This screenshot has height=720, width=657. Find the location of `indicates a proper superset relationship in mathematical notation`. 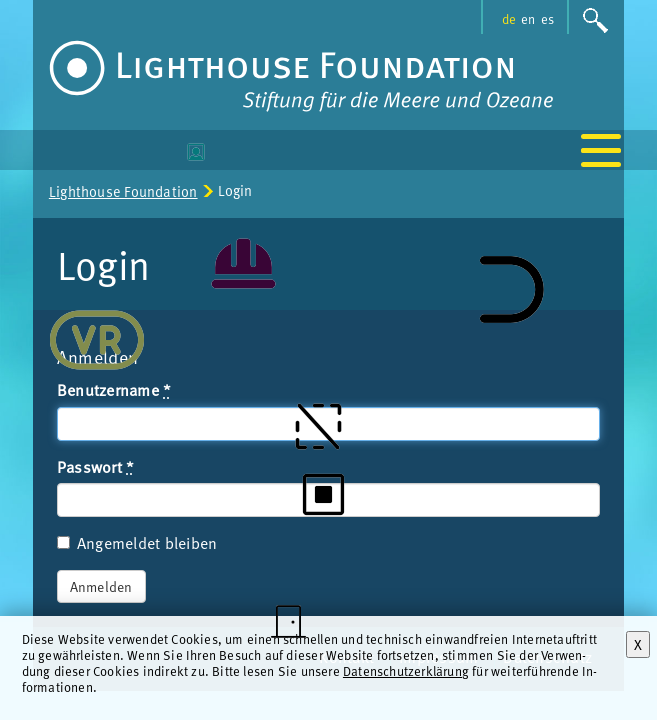

indicates a proper superset relationship in mathematical notation is located at coordinates (507, 289).